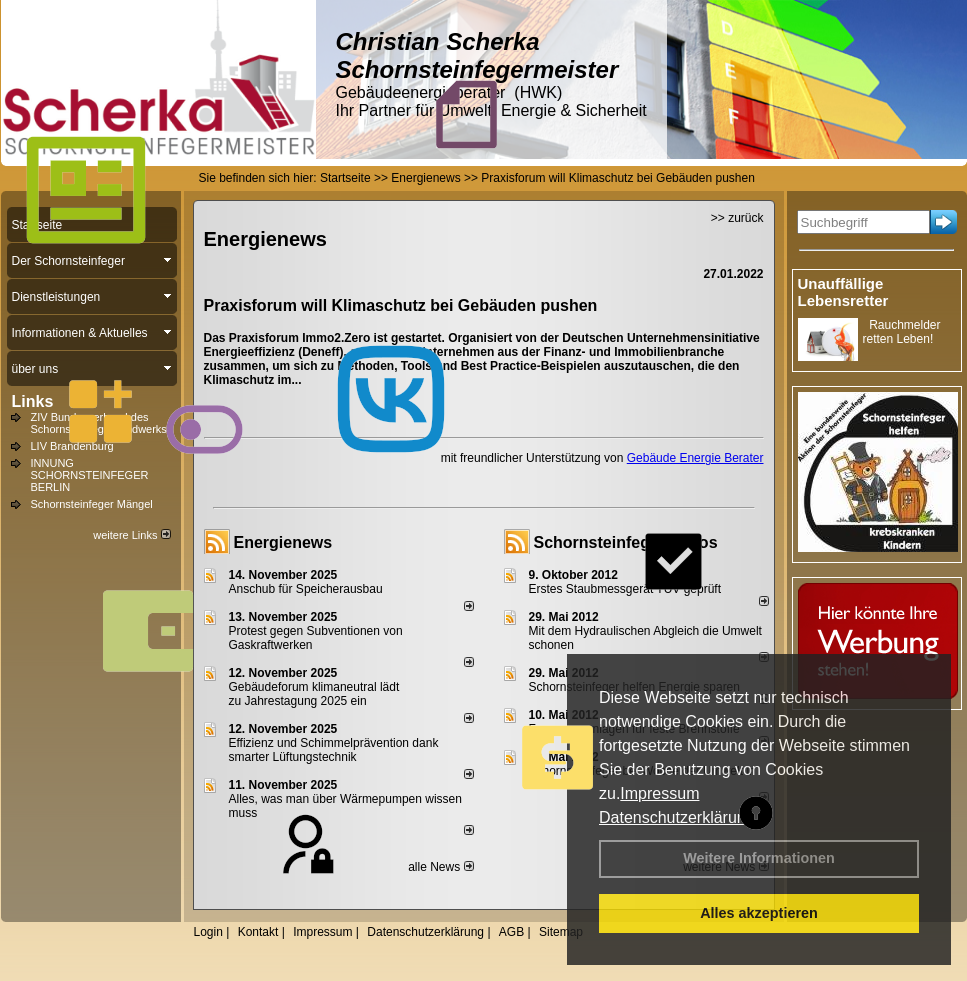 The height and width of the screenshot is (981, 967). Describe the element at coordinates (673, 561) in the screenshot. I see `indicates a selected or completed item` at that location.